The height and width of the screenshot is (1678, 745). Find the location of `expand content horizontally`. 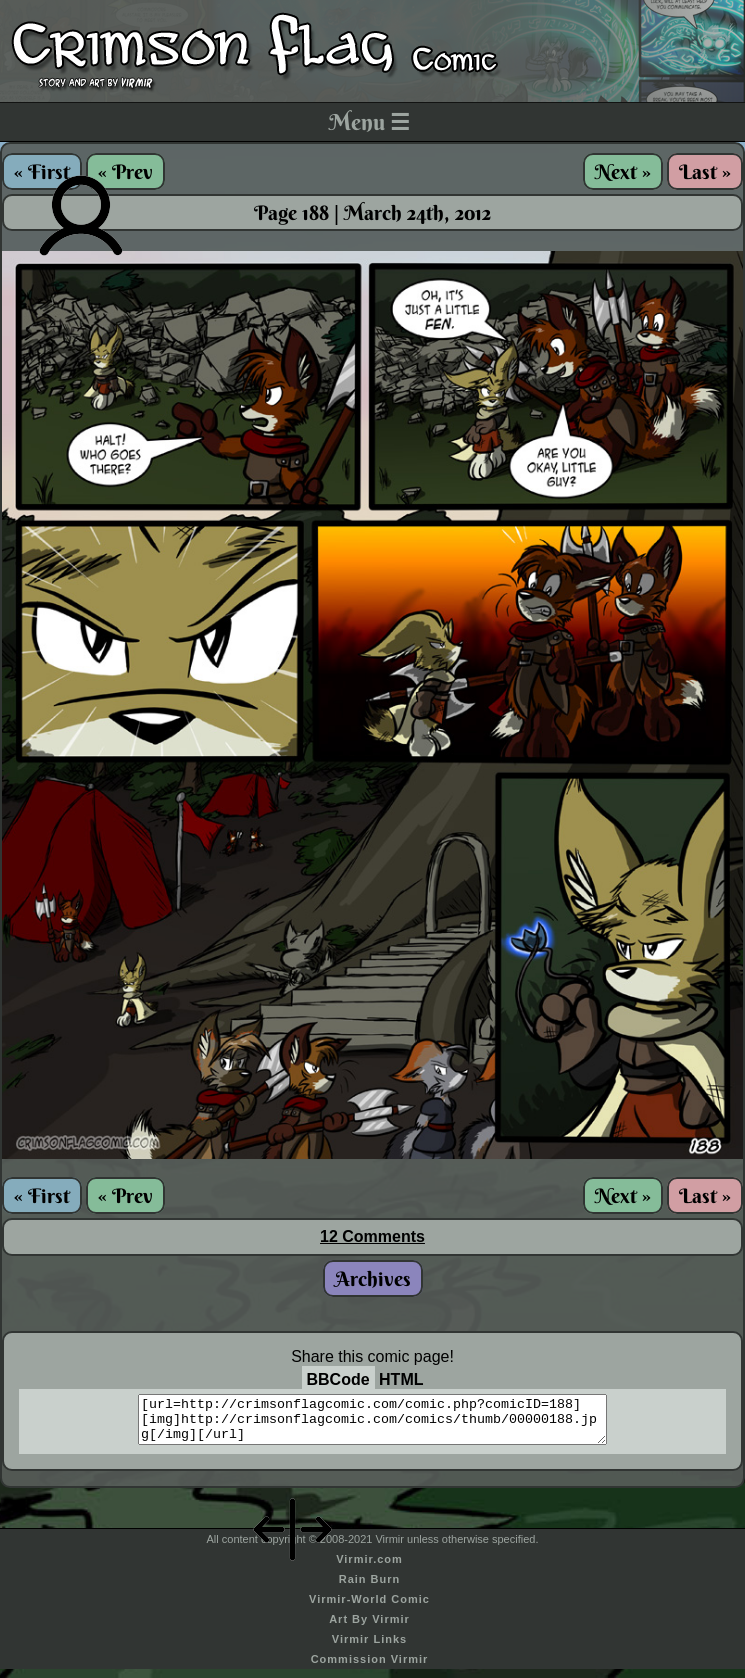

expand content horizontally is located at coordinates (292, 1529).